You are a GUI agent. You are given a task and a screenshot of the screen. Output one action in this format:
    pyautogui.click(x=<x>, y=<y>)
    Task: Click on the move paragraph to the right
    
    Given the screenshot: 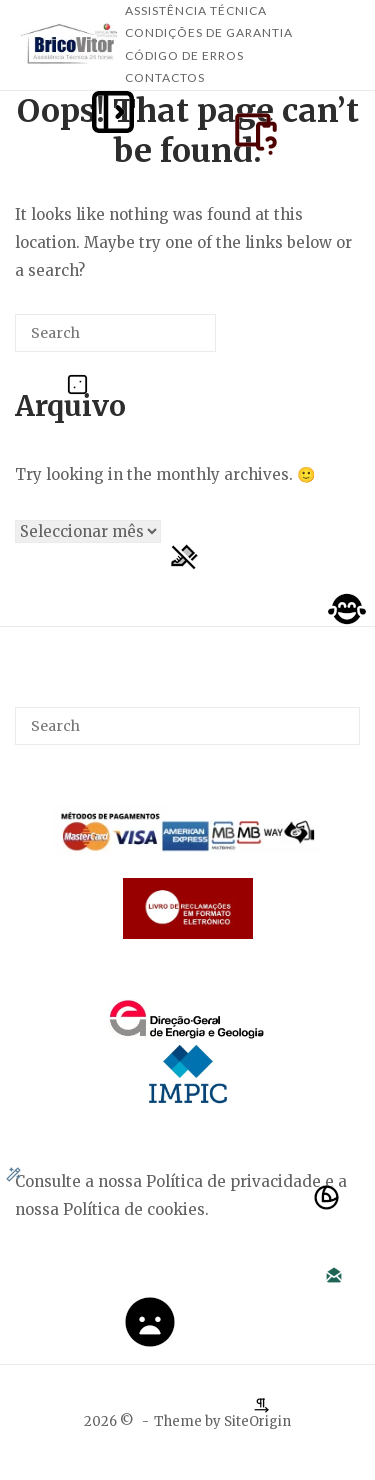 What is the action you would take?
    pyautogui.click(x=261, y=1405)
    